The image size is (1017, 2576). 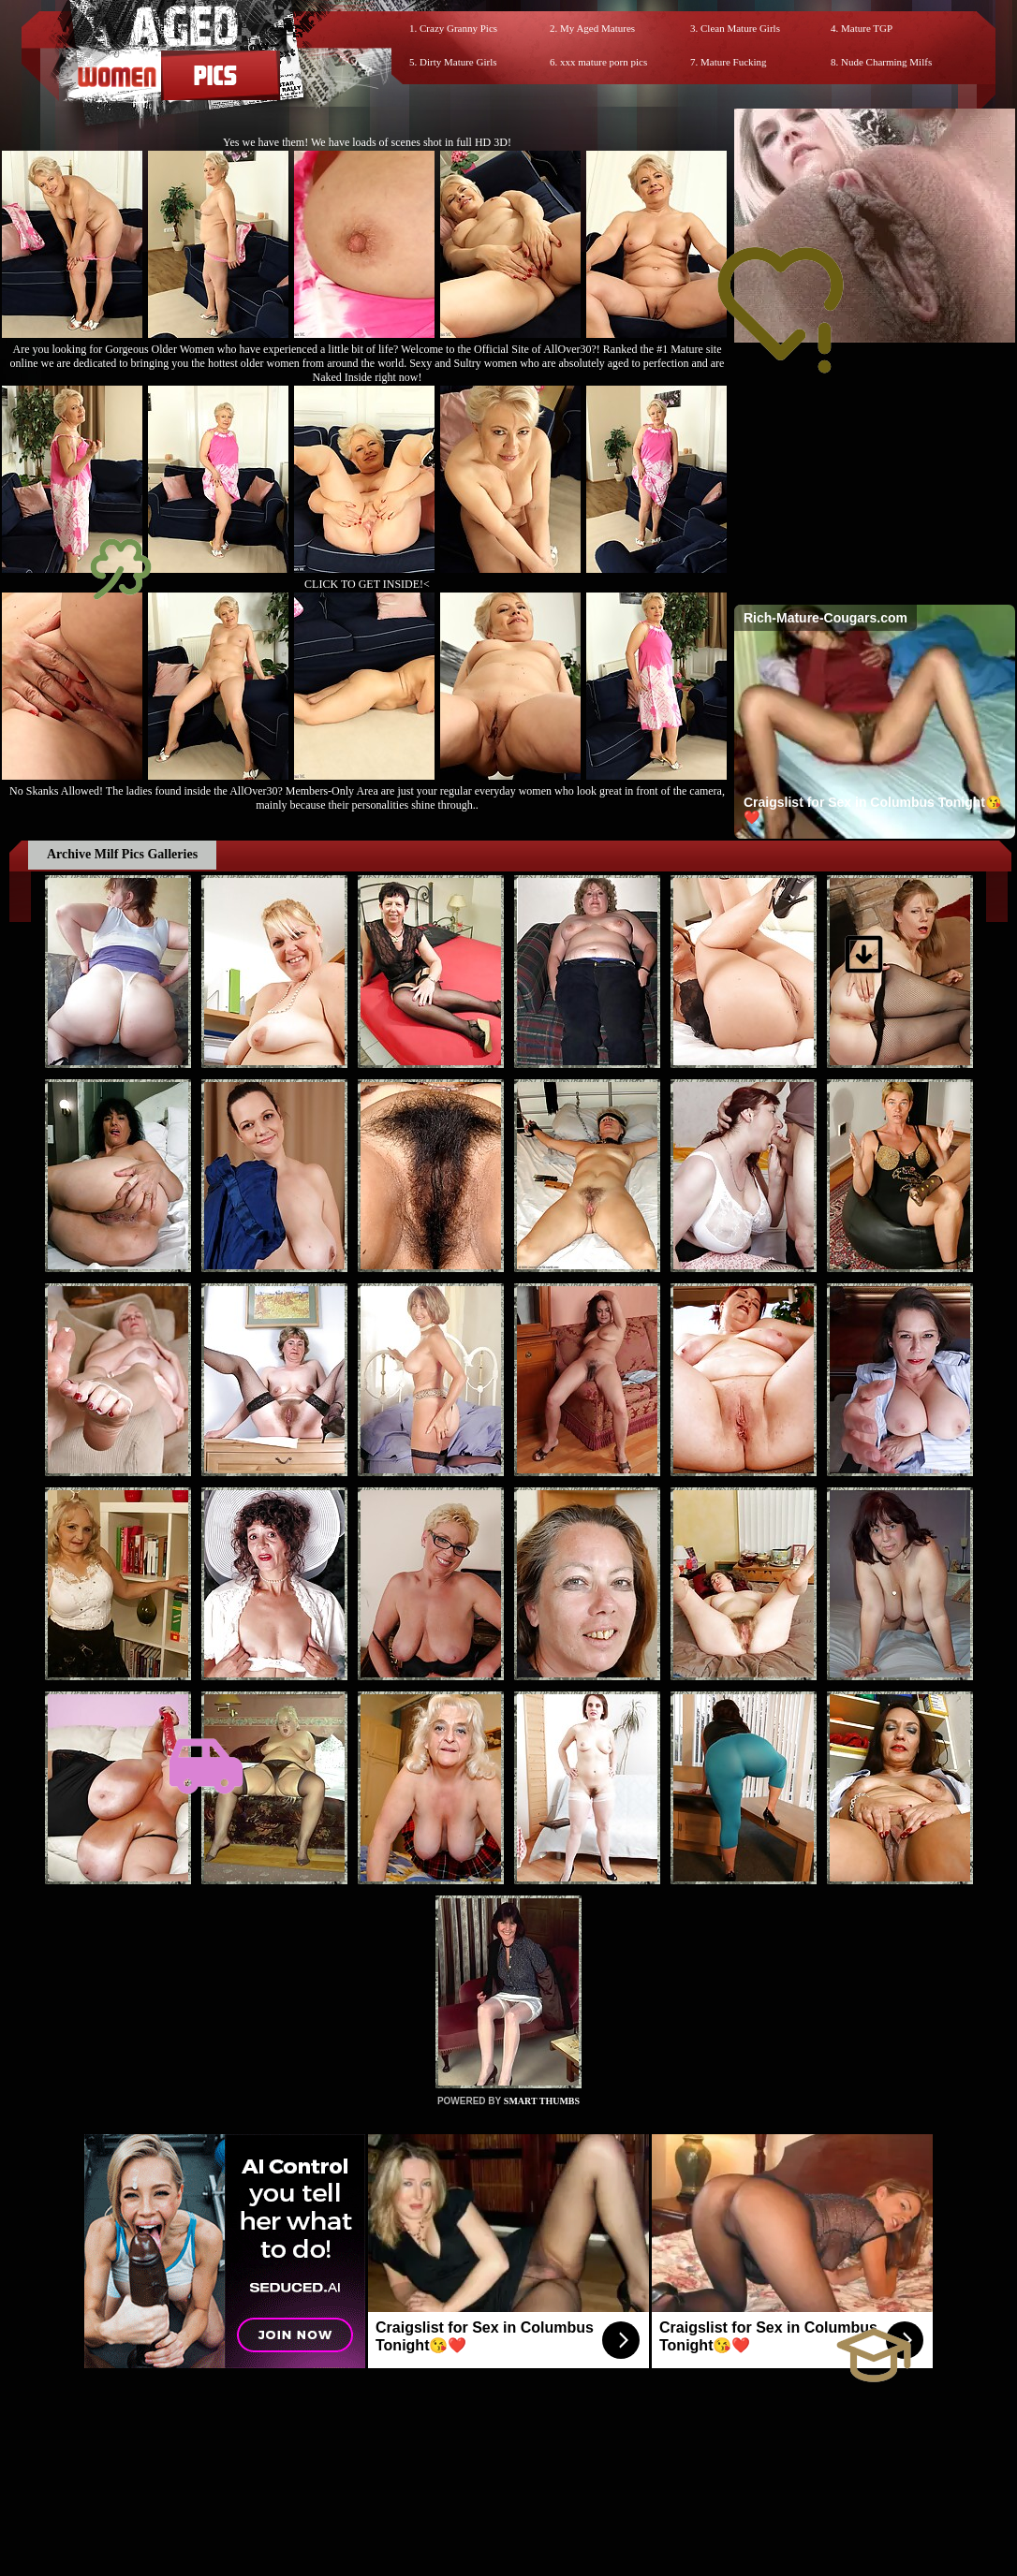 What do you see at coordinates (206, 1764) in the screenshot?
I see `access vehicle or driving settings` at bounding box center [206, 1764].